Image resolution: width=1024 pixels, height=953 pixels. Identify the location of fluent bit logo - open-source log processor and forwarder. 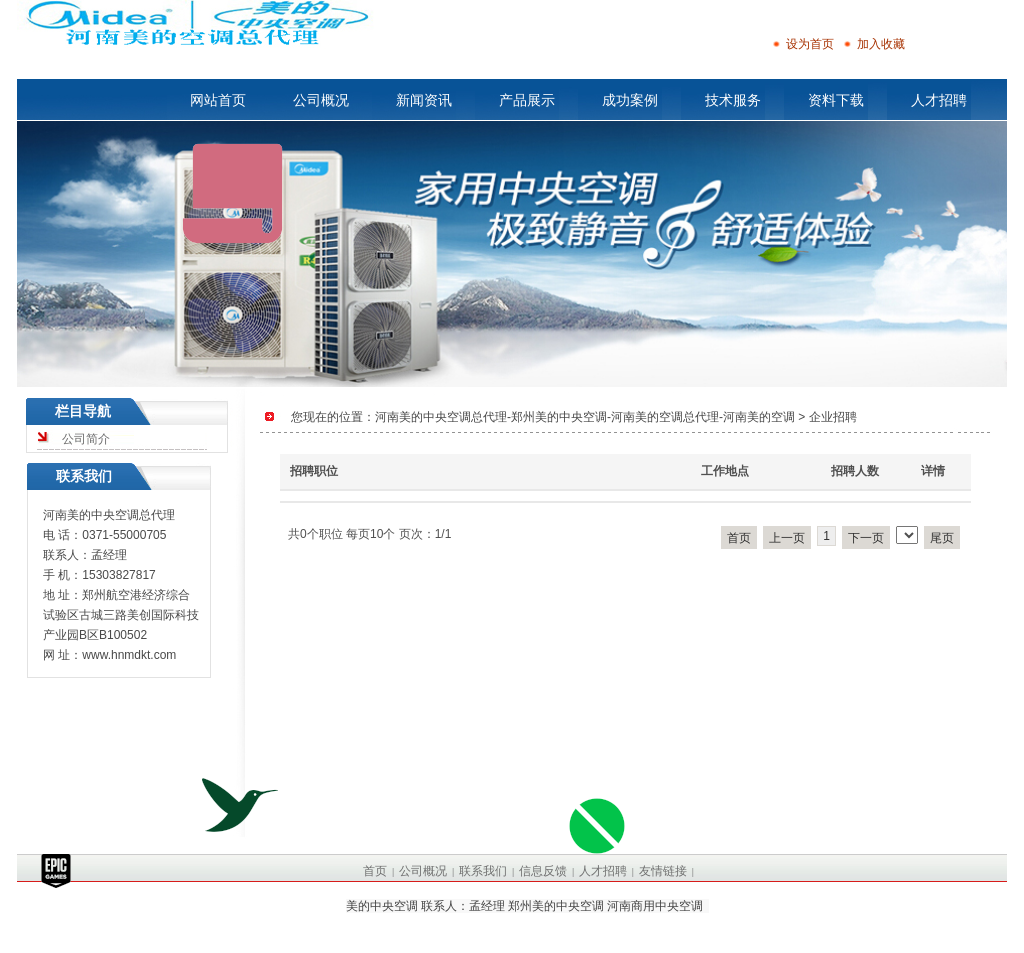
(240, 805).